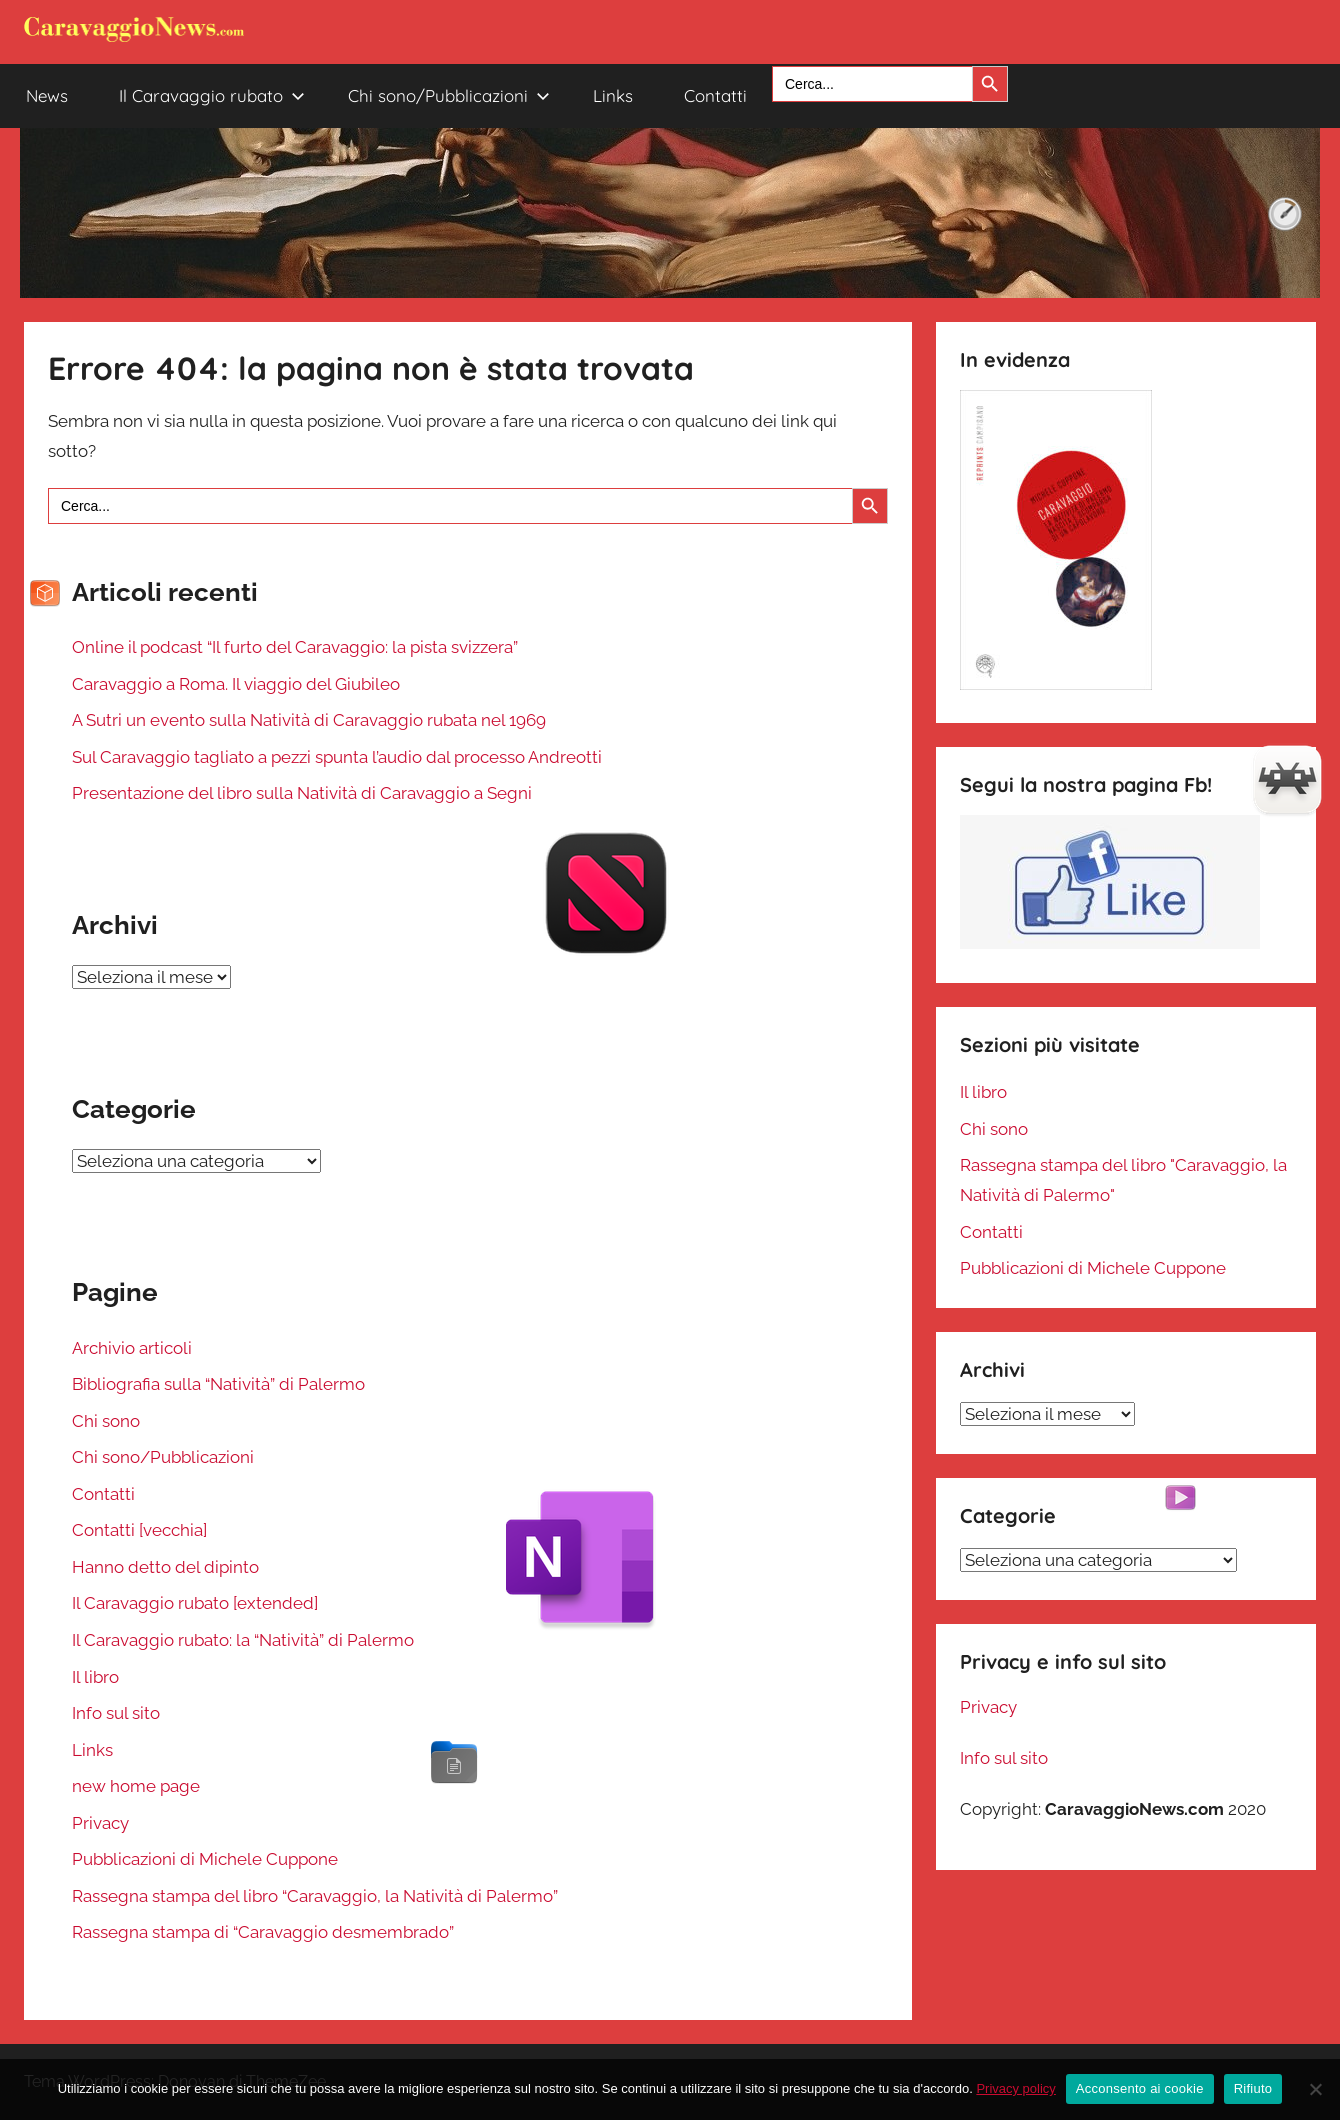 This screenshot has width=1340, height=2120. Describe the element at coordinates (1180, 1497) in the screenshot. I see `open multimedia or media player app` at that location.